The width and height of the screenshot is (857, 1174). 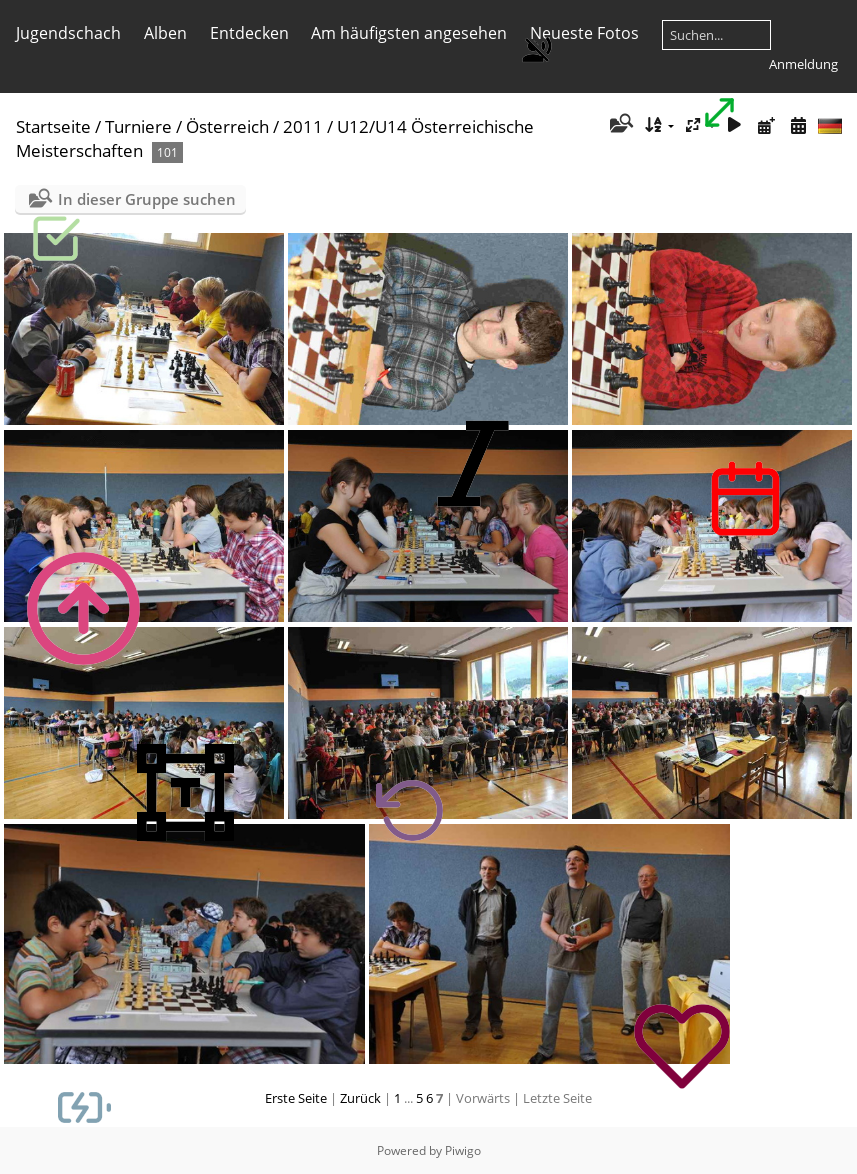 What do you see at coordinates (185, 792) in the screenshot?
I see `insert a text box or text field` at bounding box center [185, 792].